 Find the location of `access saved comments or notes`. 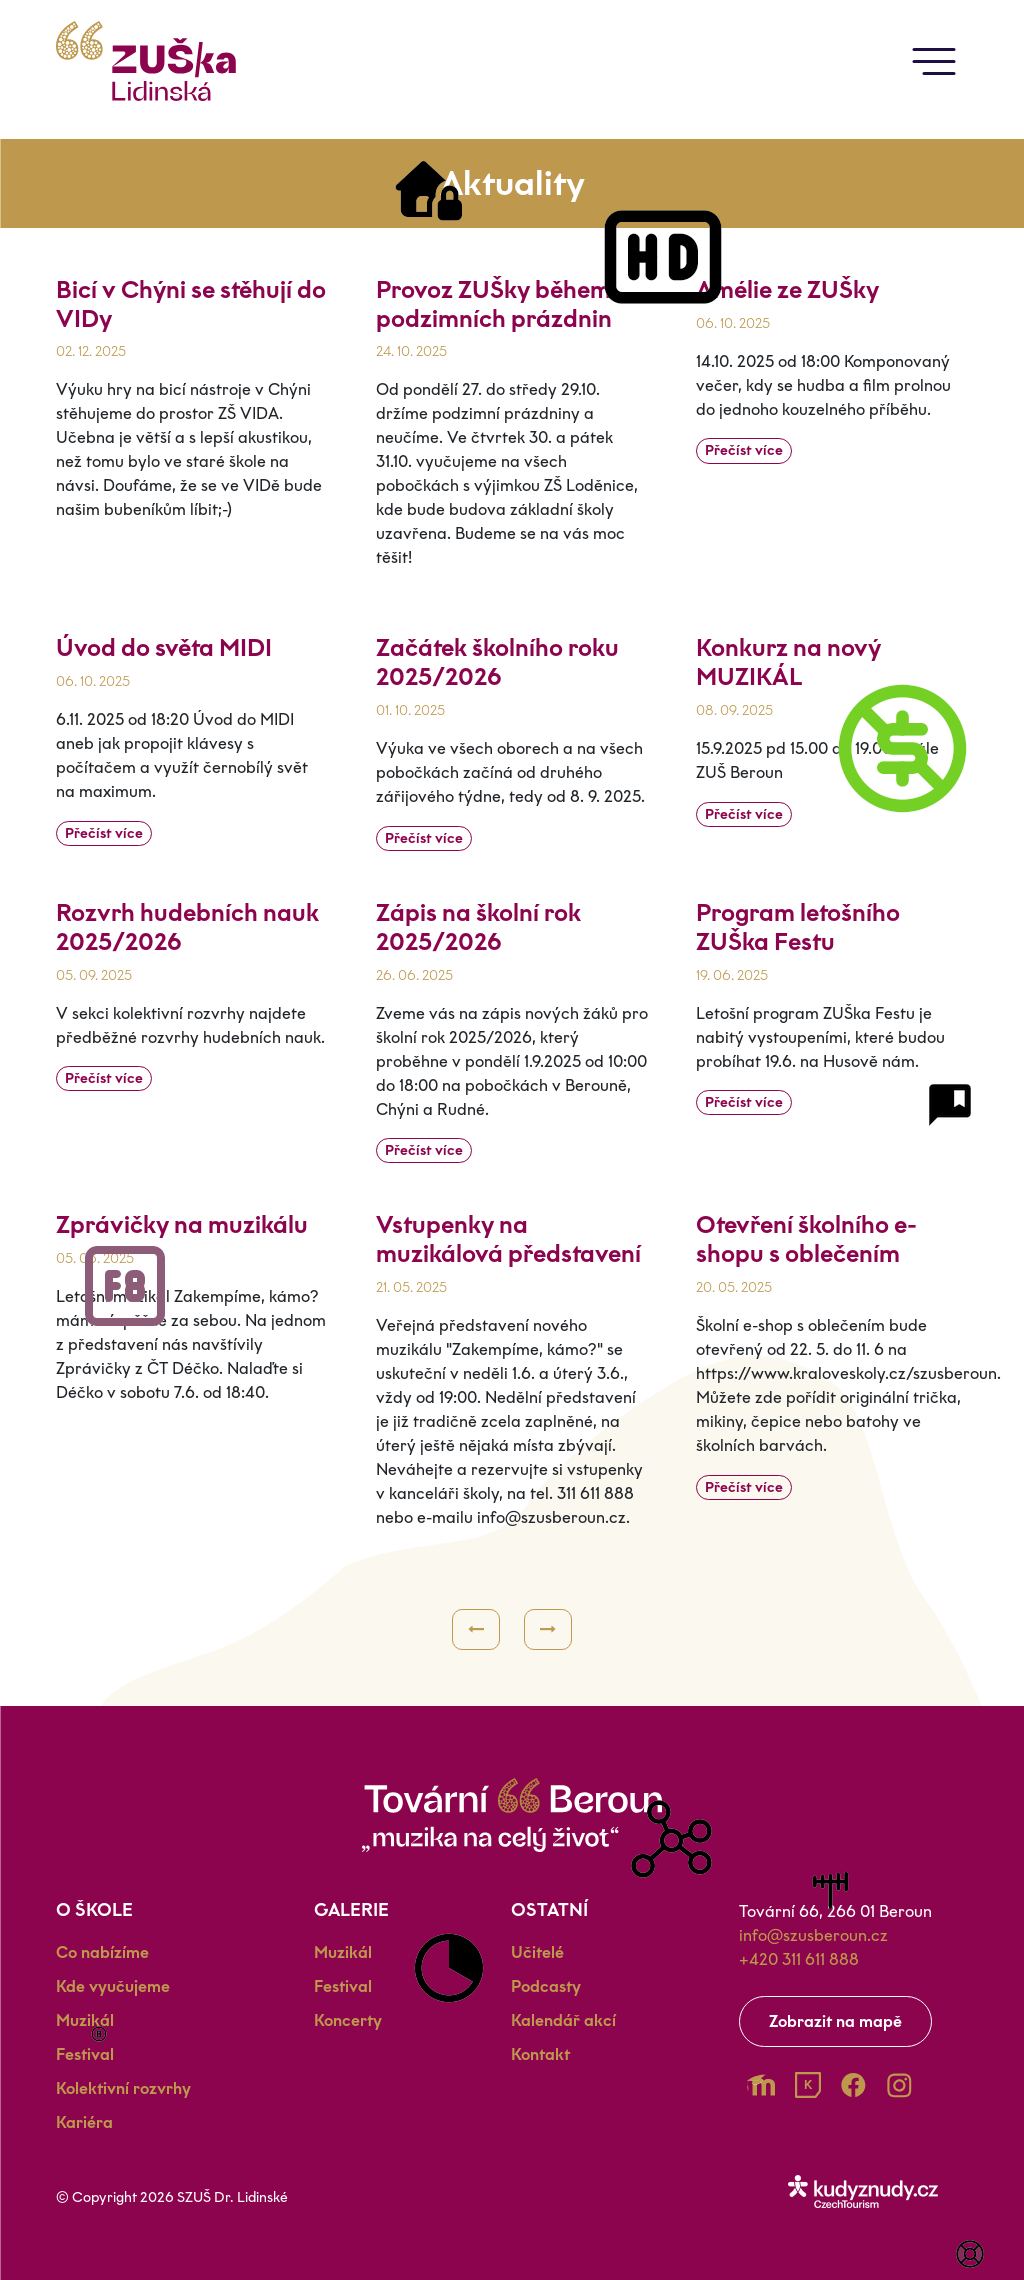

access saved comments or notes is located at coordinates (950, 1105).